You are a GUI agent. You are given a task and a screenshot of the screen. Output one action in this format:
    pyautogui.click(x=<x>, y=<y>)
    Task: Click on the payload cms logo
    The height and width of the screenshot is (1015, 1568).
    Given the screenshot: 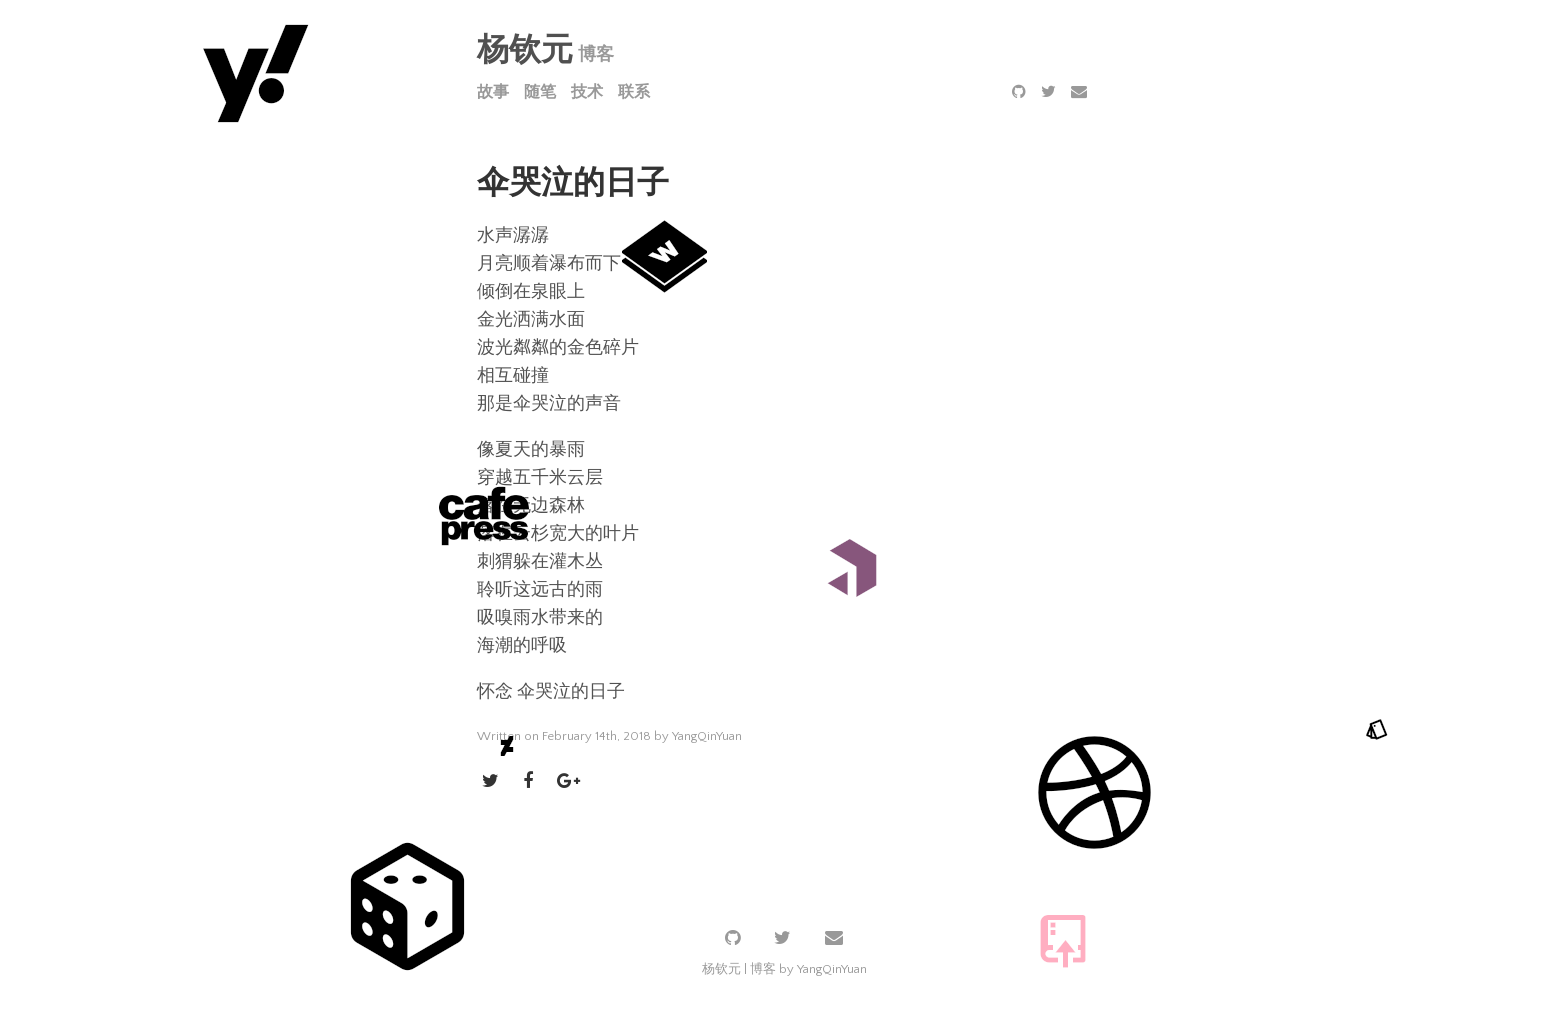 What is the action you would take?
    pyautogui.click(x=852, y=568)
    